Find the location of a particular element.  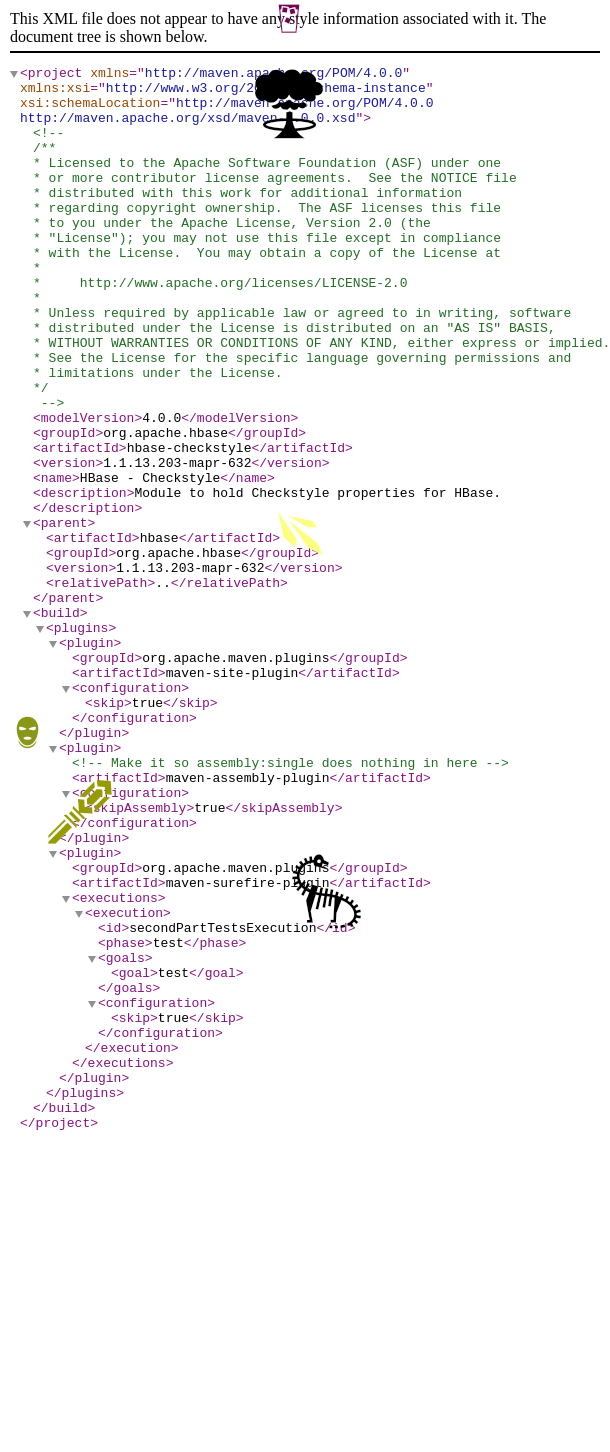

indicates explosion or blast event in game is located at coordinates (289, 104).